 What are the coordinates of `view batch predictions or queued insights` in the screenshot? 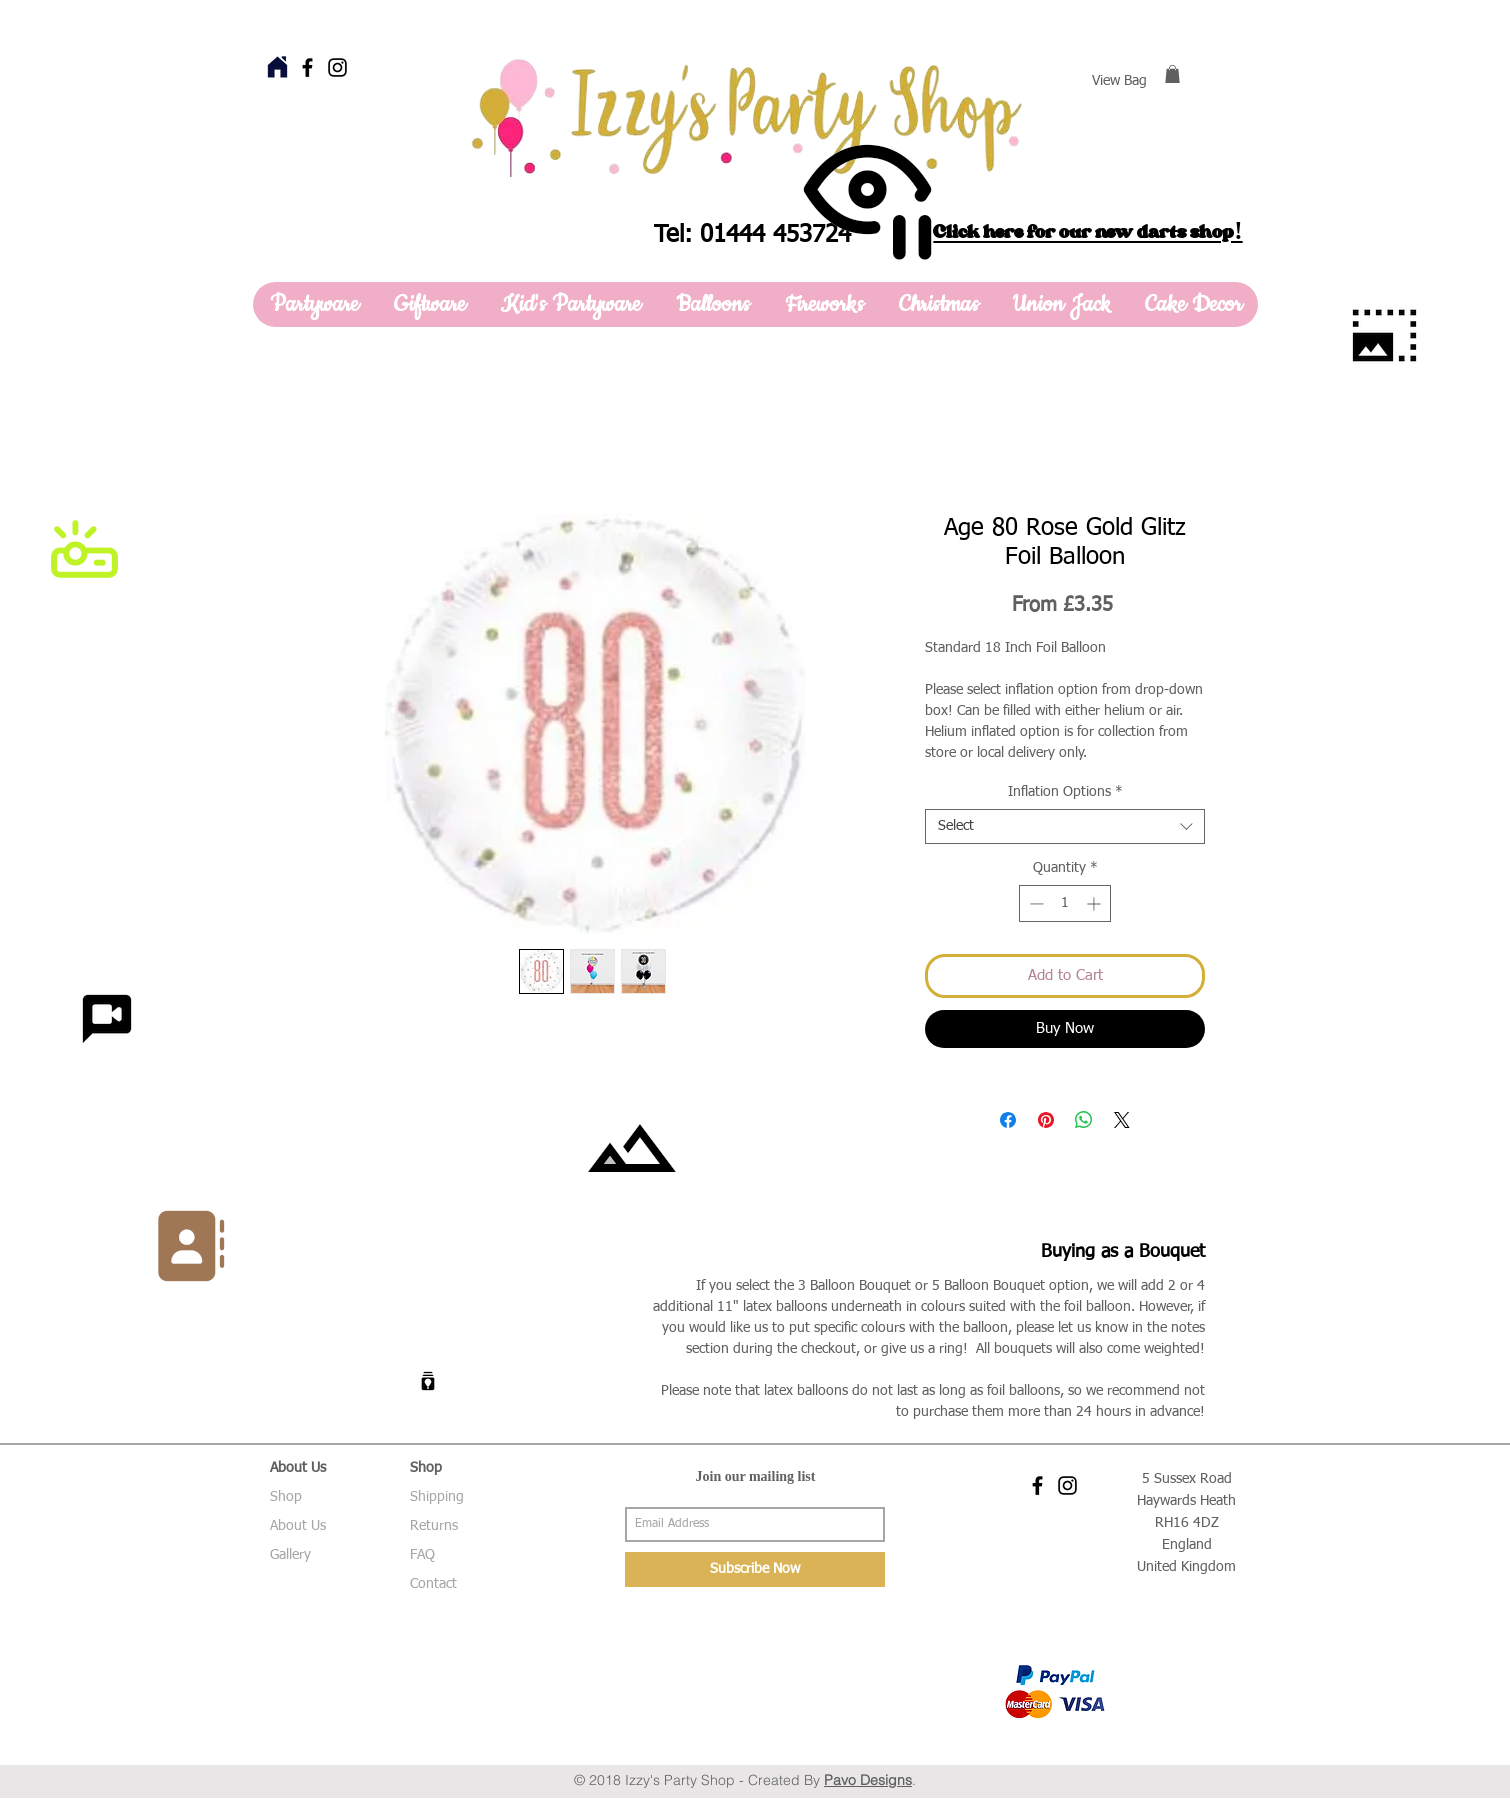 It's located at (428, 1381).